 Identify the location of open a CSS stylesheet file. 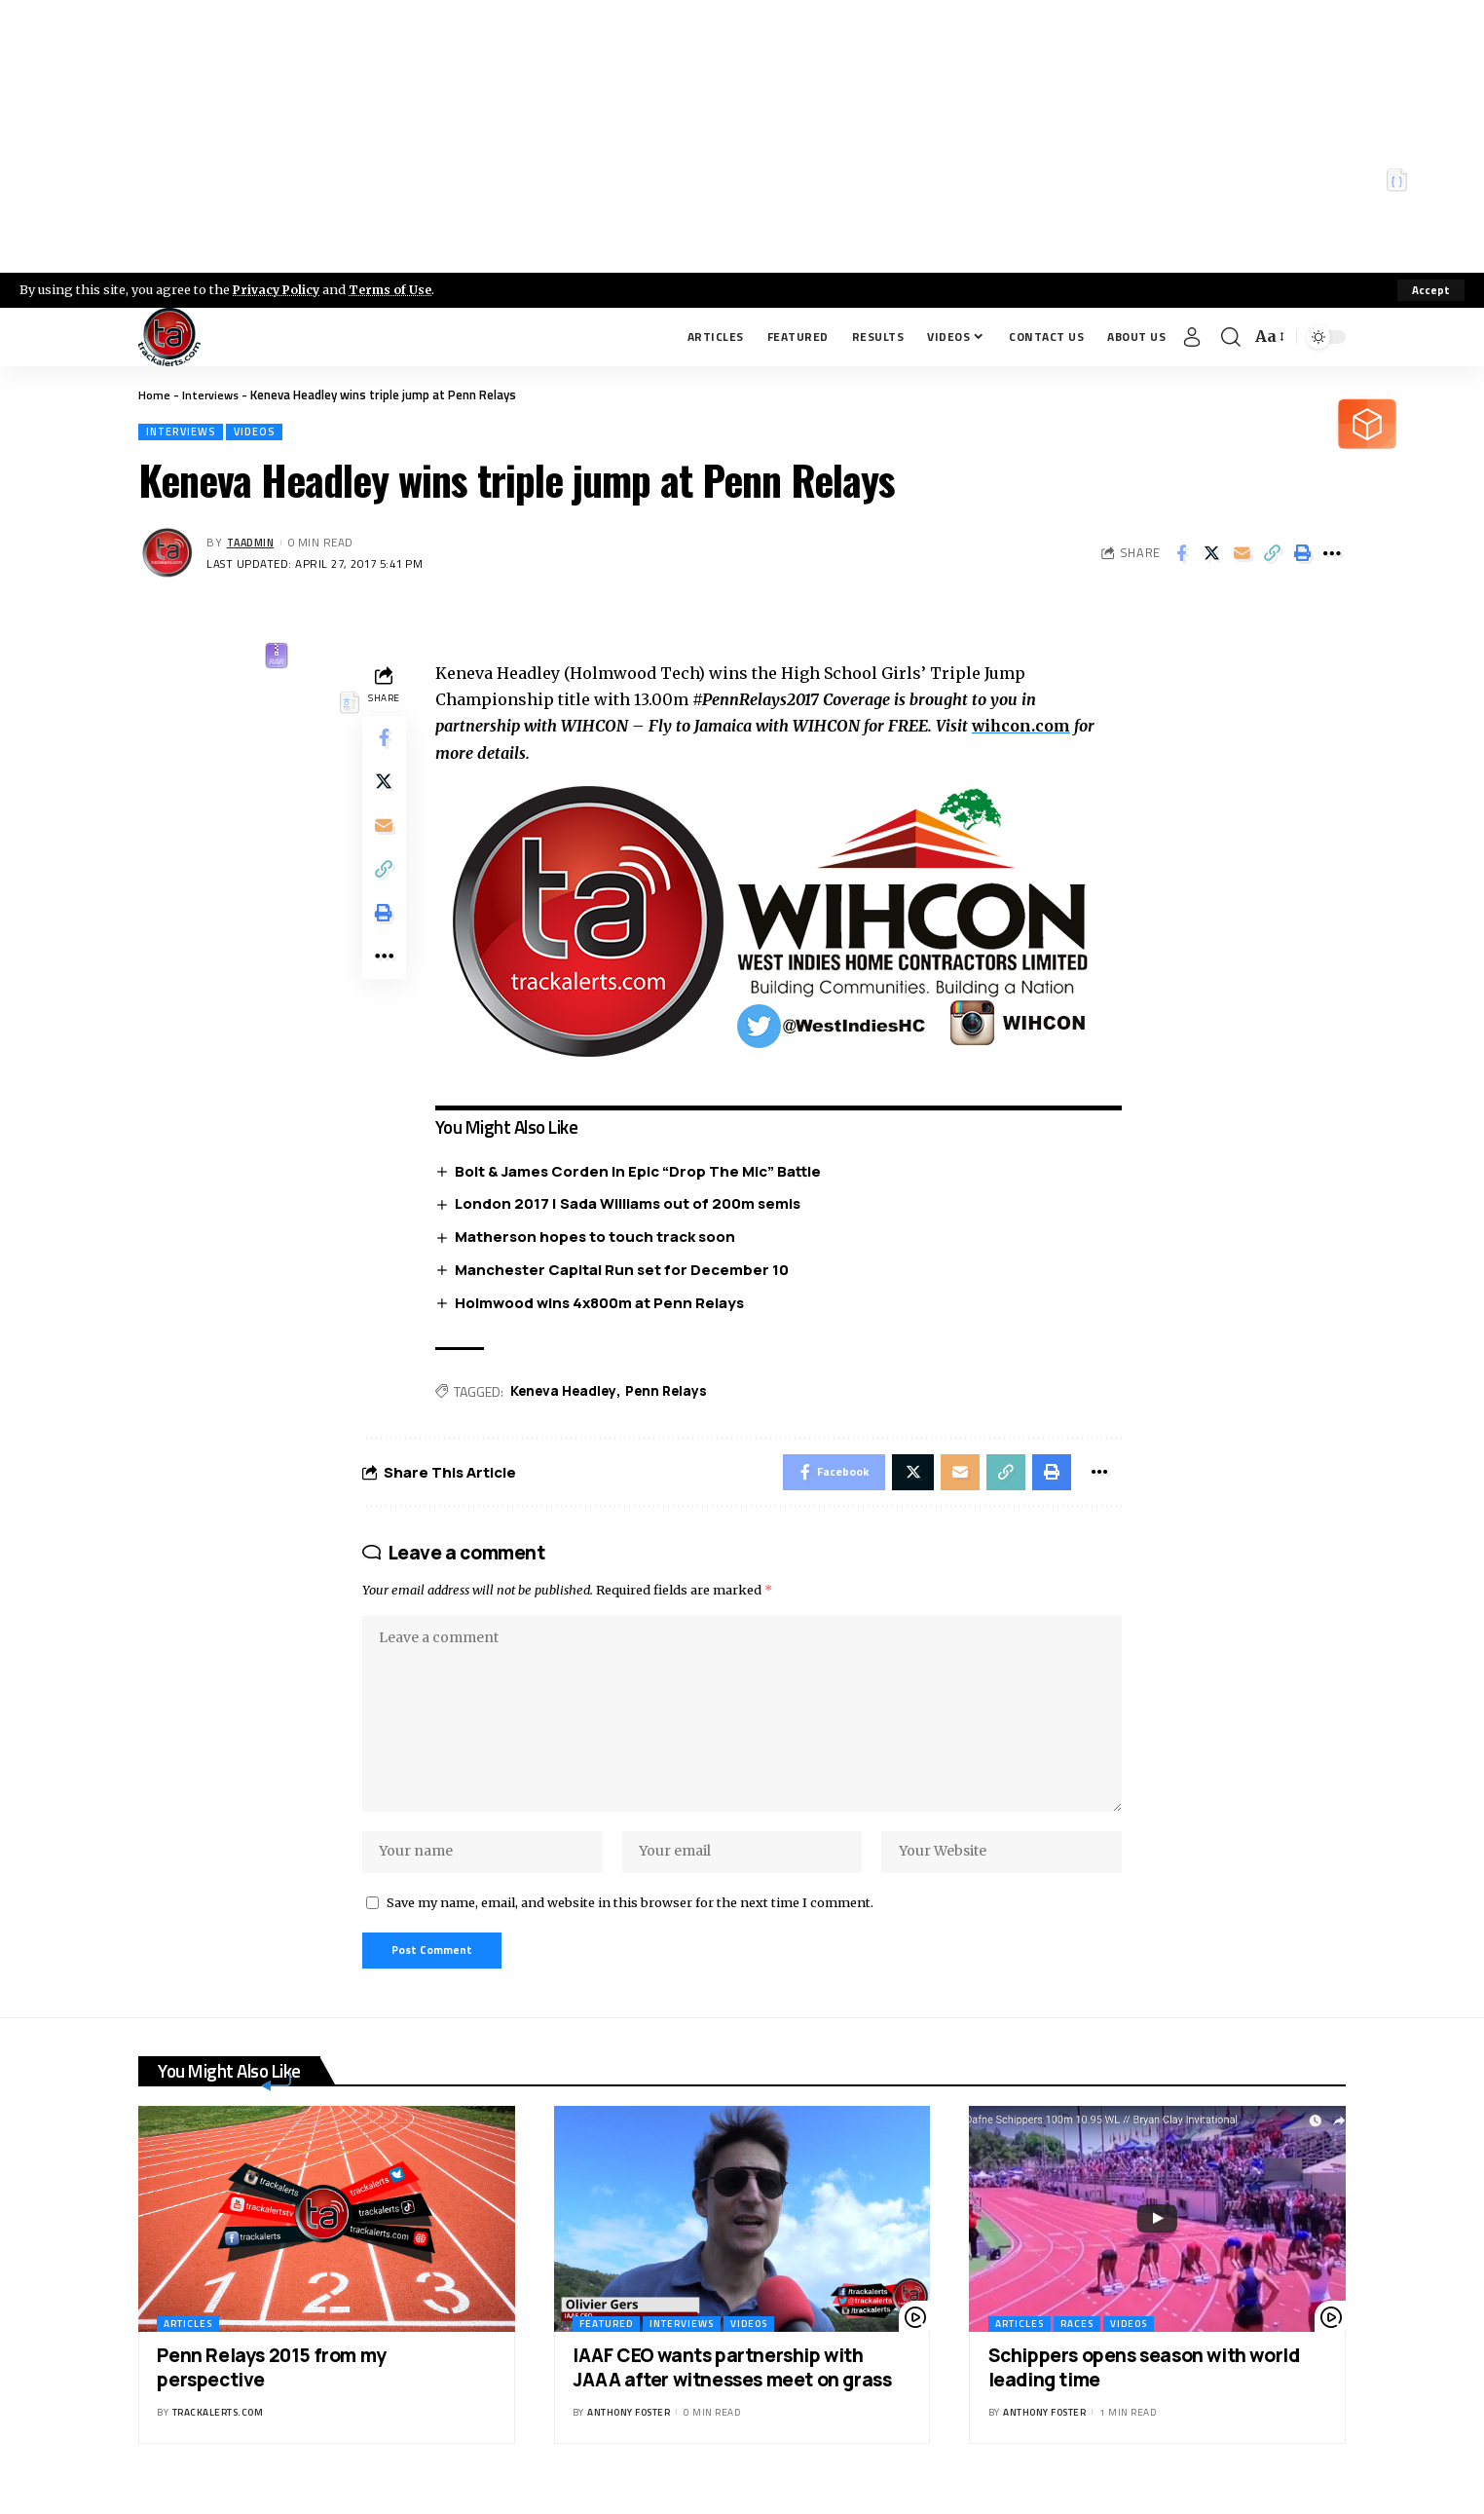
(1396, 179).